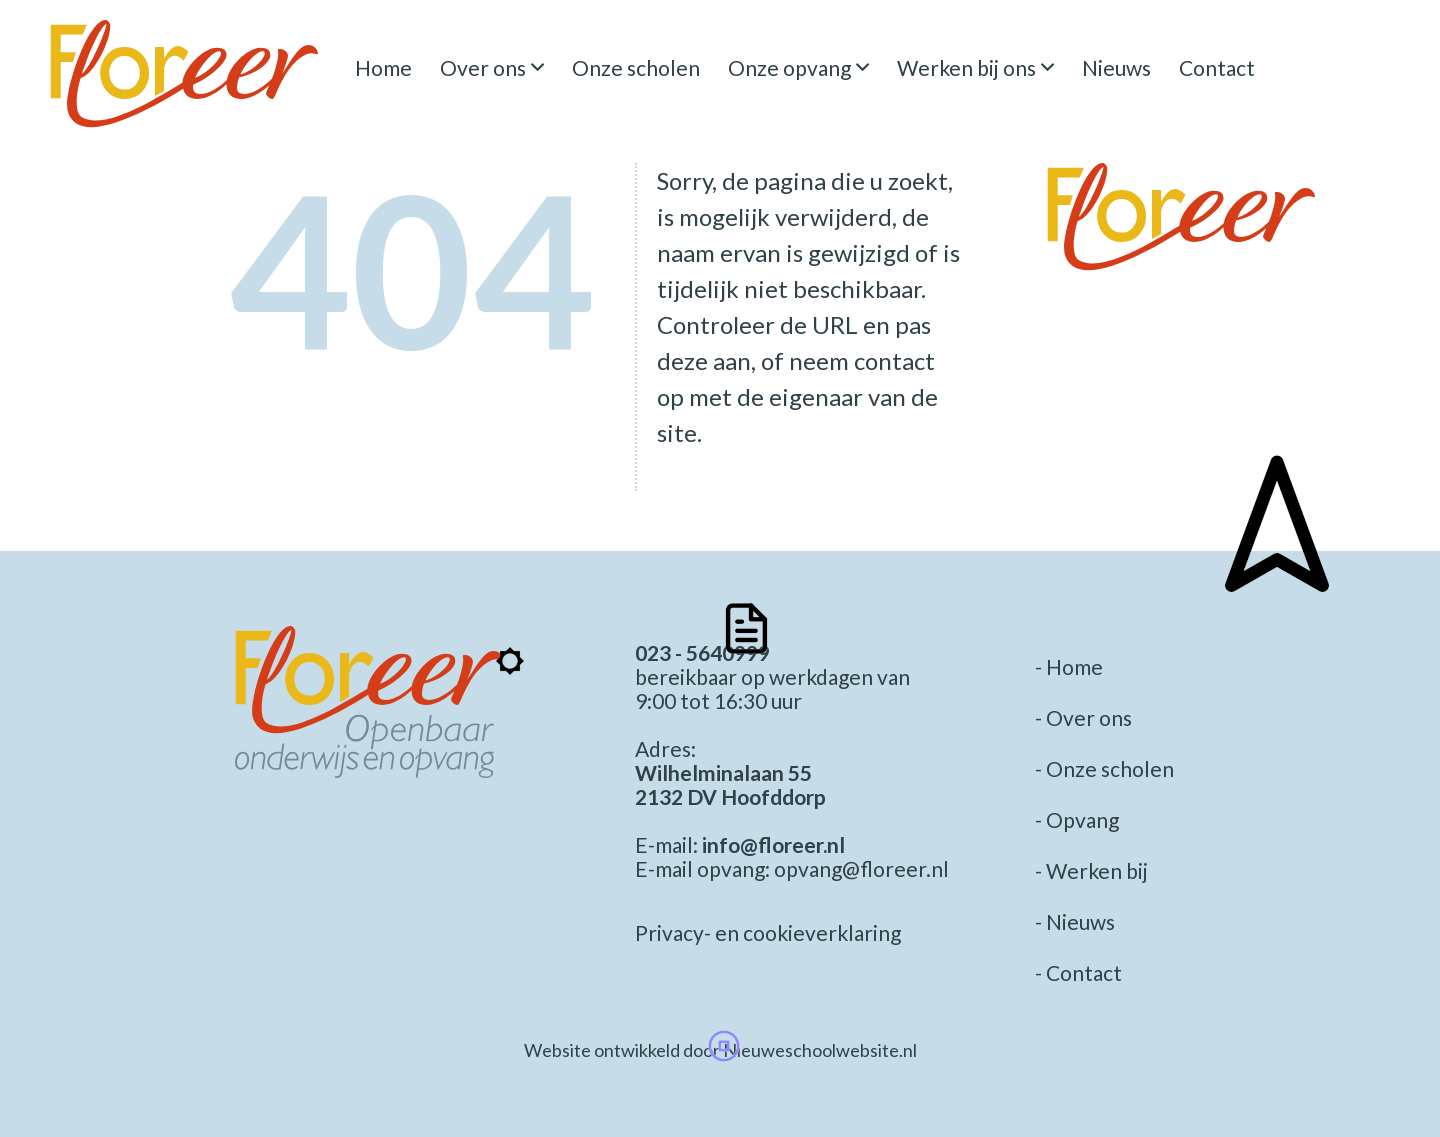 This screenshot has height=1137, width=1440. What do you see at coordinates (510, 661) in the screenshot?
I see `adjust screen brightness to a lower setting` at bounding box center [510, 661].